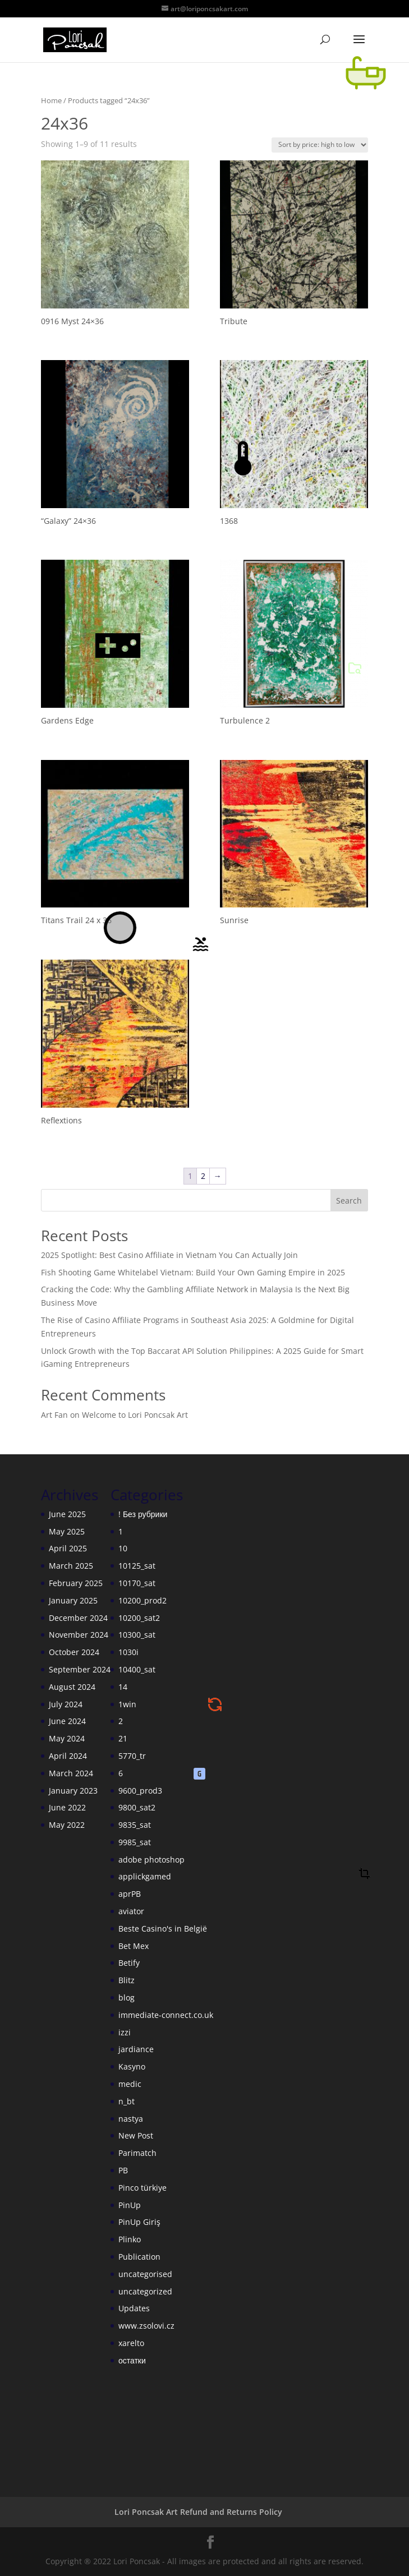  I want to click on refresh or reload content, so click(215, 1704).